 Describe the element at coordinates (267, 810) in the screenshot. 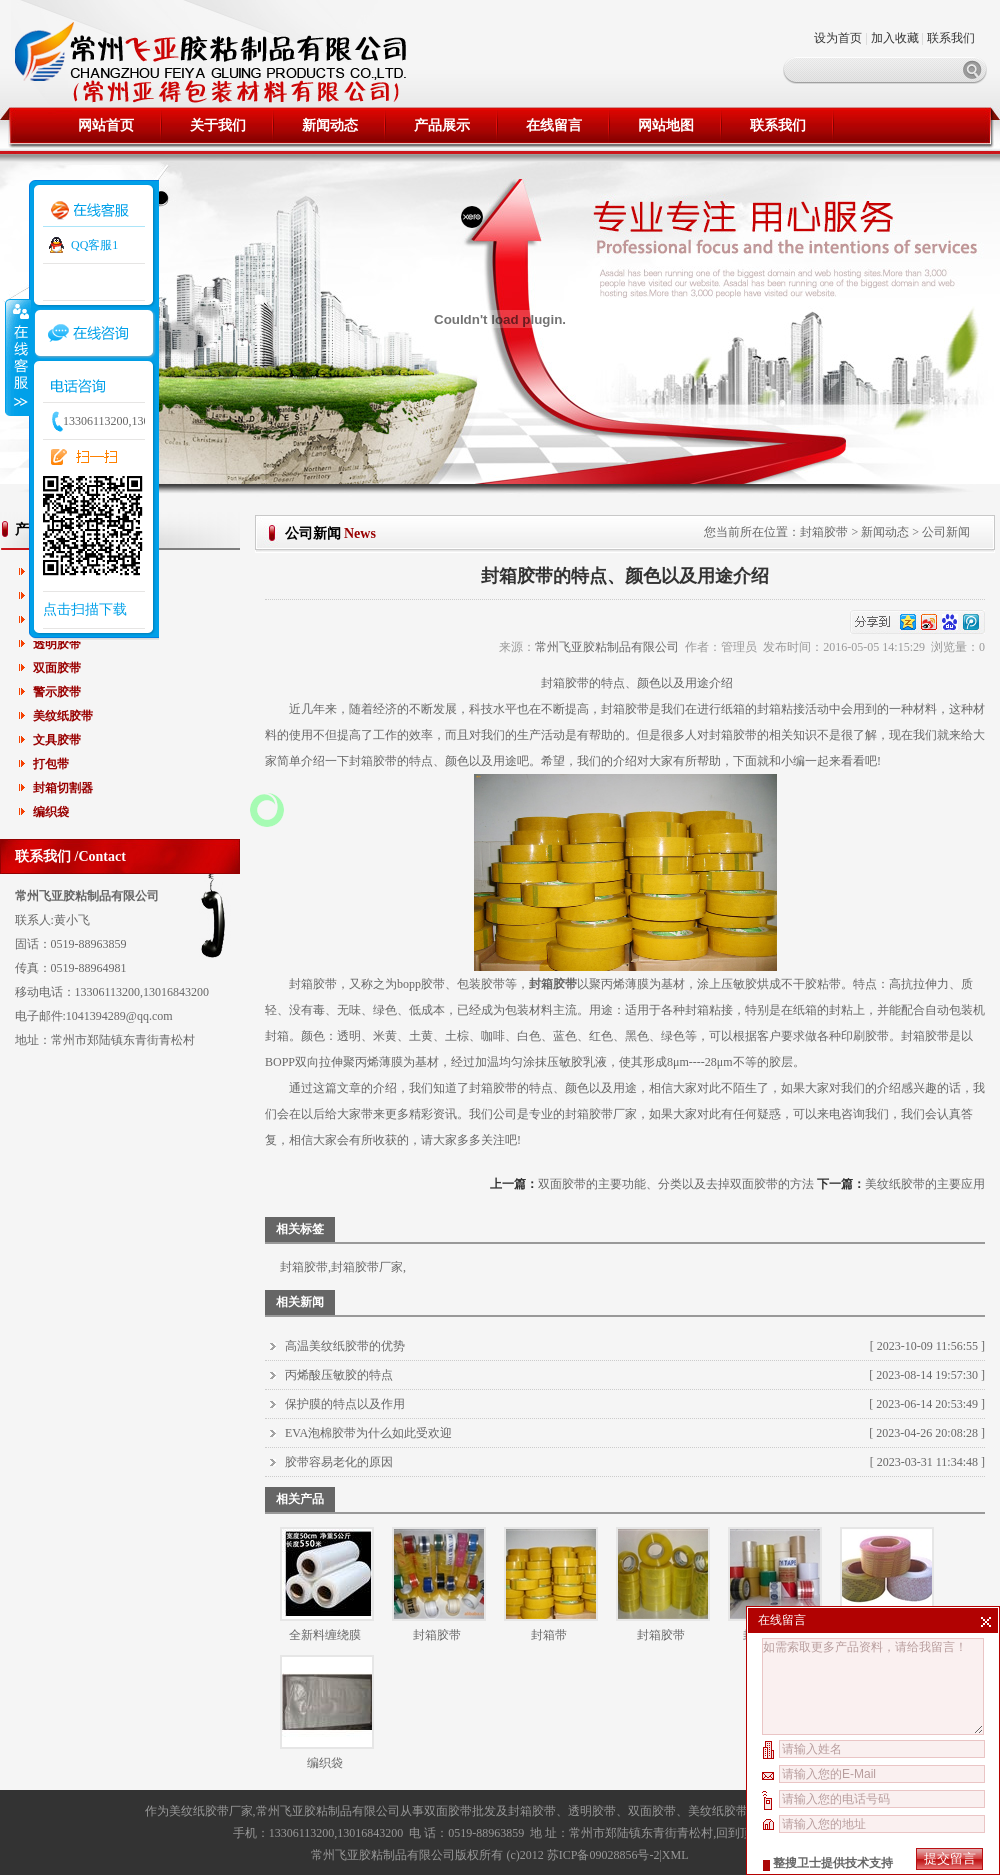

I see `singlestore database service` at that location.